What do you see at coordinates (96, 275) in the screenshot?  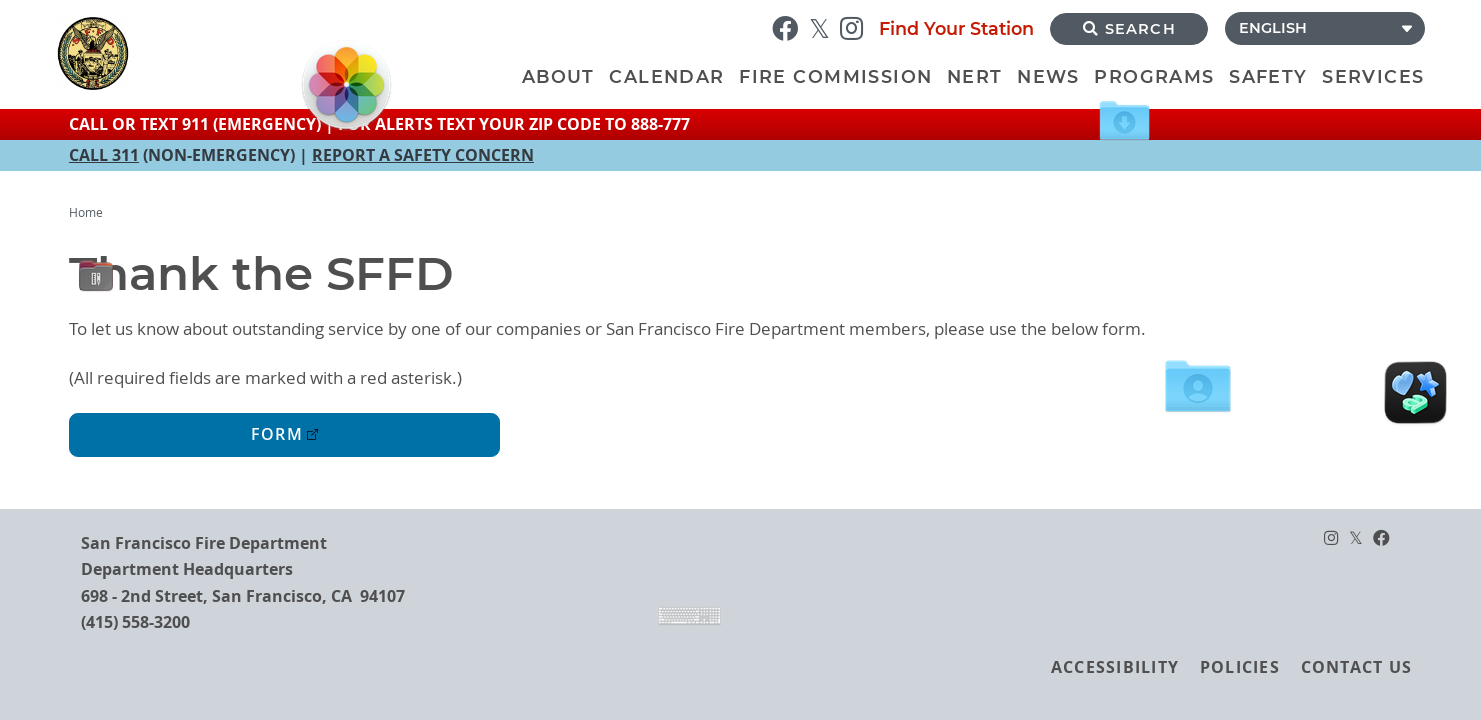 I see `access your templates folder` at bounding box center [96, 275].